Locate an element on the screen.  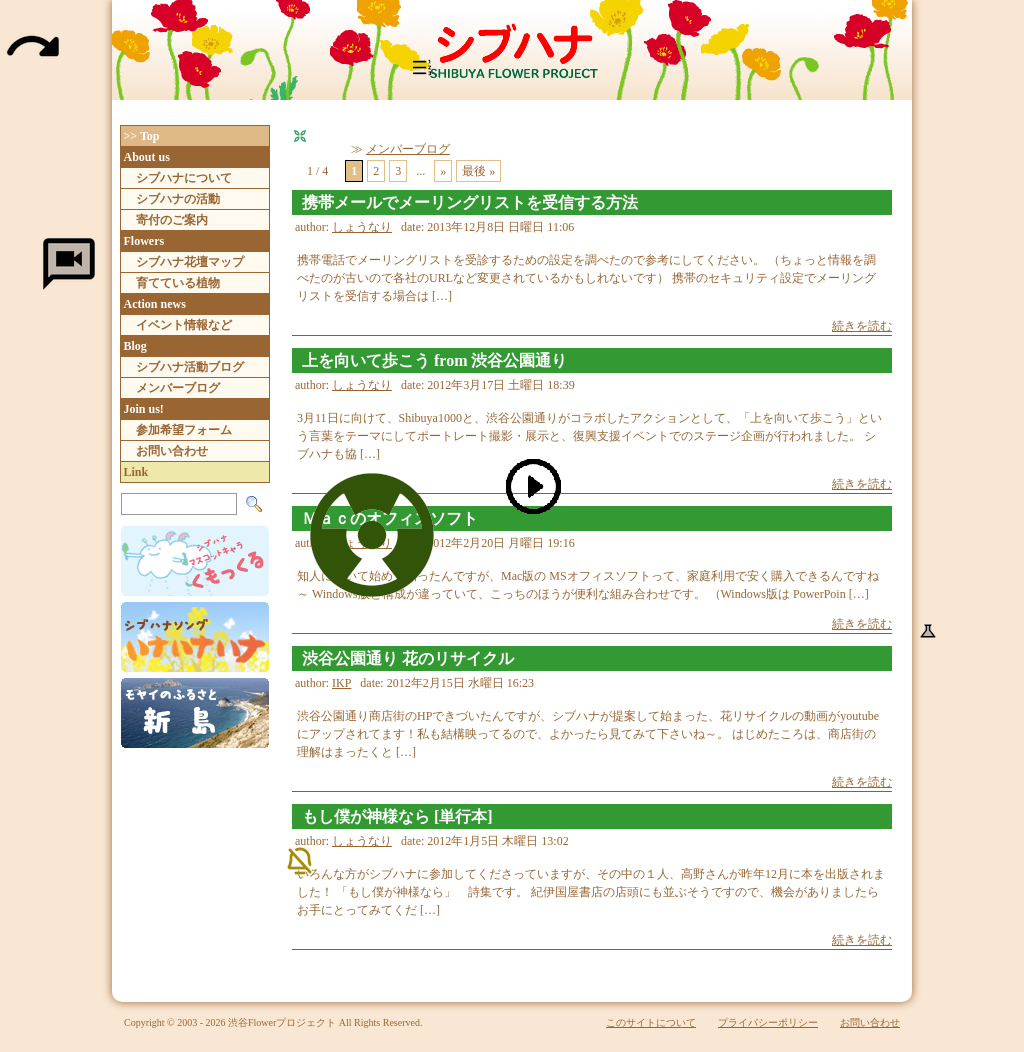
switch to right-to-left numbered list format is located at coordinates (422, 67).